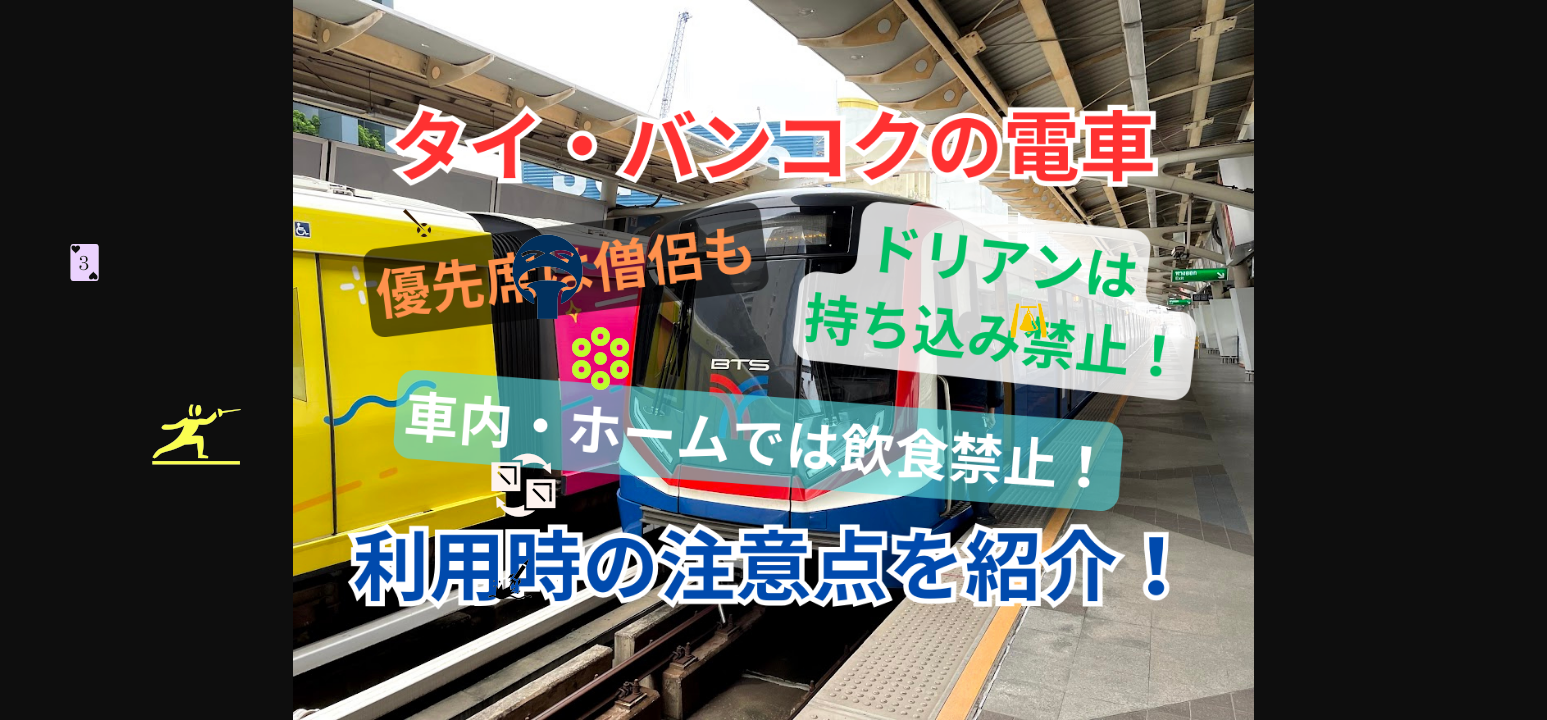  Describe the element at coordinates (510, 579) in the screenshot. I see `launch submarine missile attack` at that location.